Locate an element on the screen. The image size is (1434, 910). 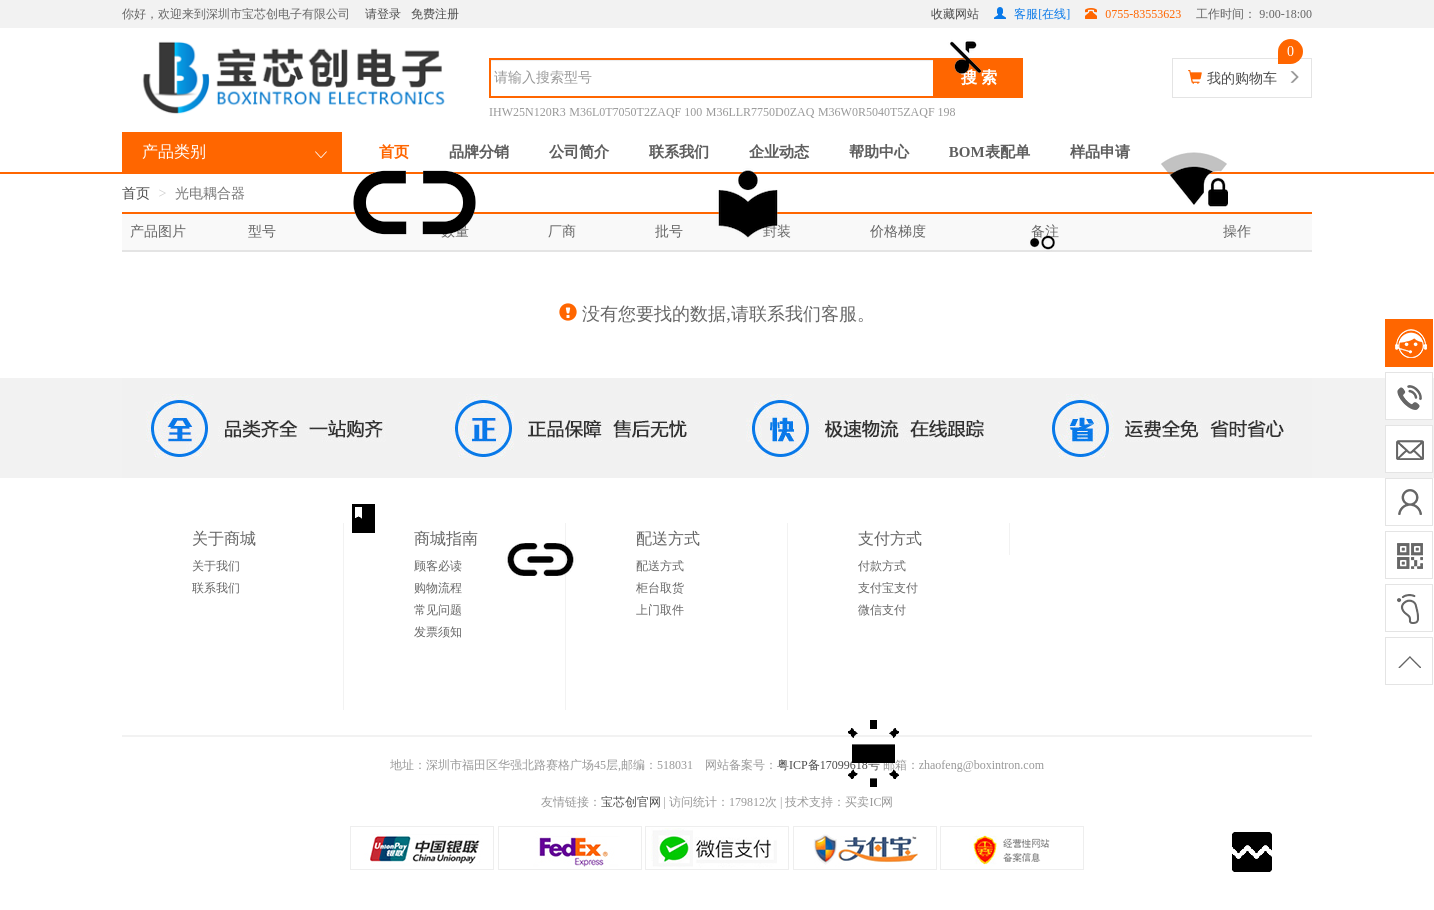
mute or disable music playback is located at coordinates (965, 57).